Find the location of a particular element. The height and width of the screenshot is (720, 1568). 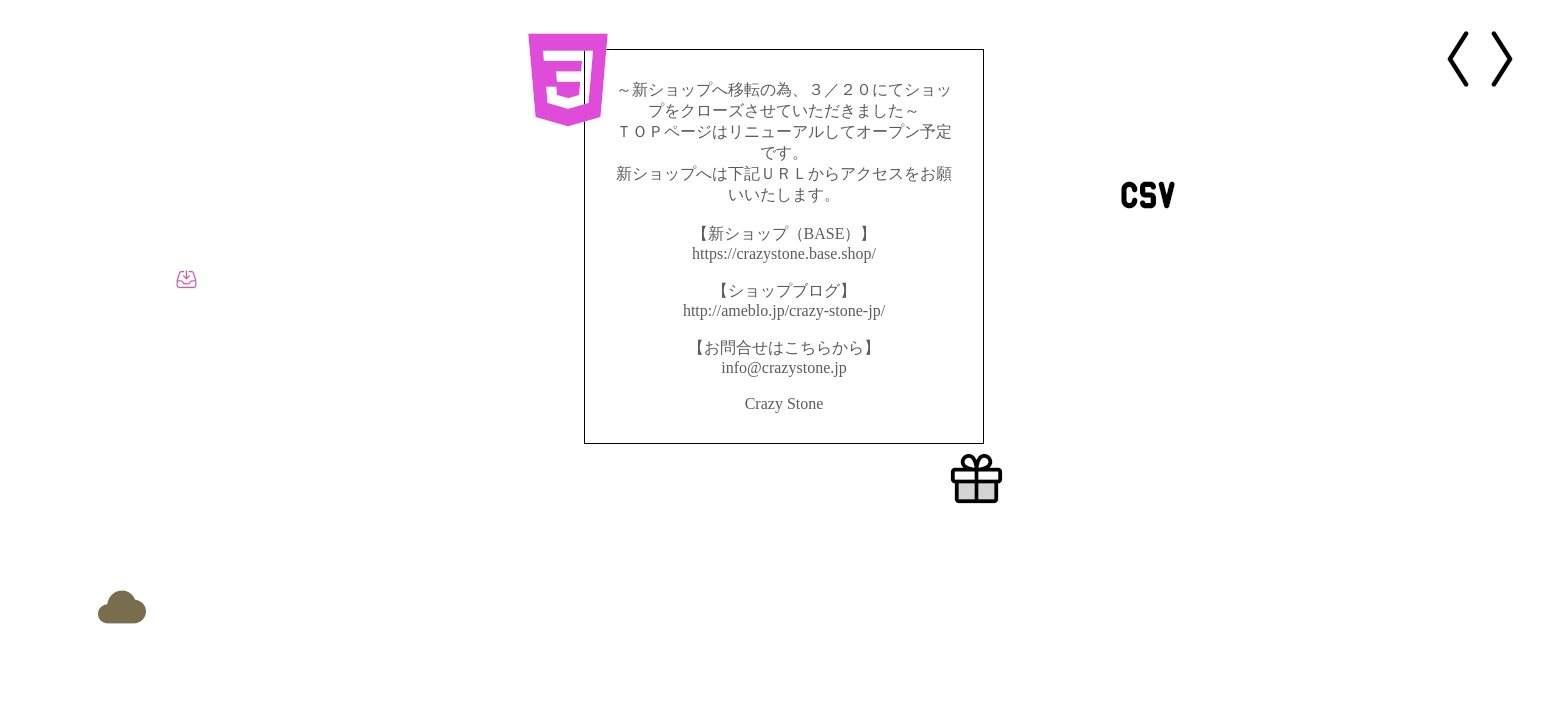

indicates cloudy weather conditions is located at coordinates (122, 607).